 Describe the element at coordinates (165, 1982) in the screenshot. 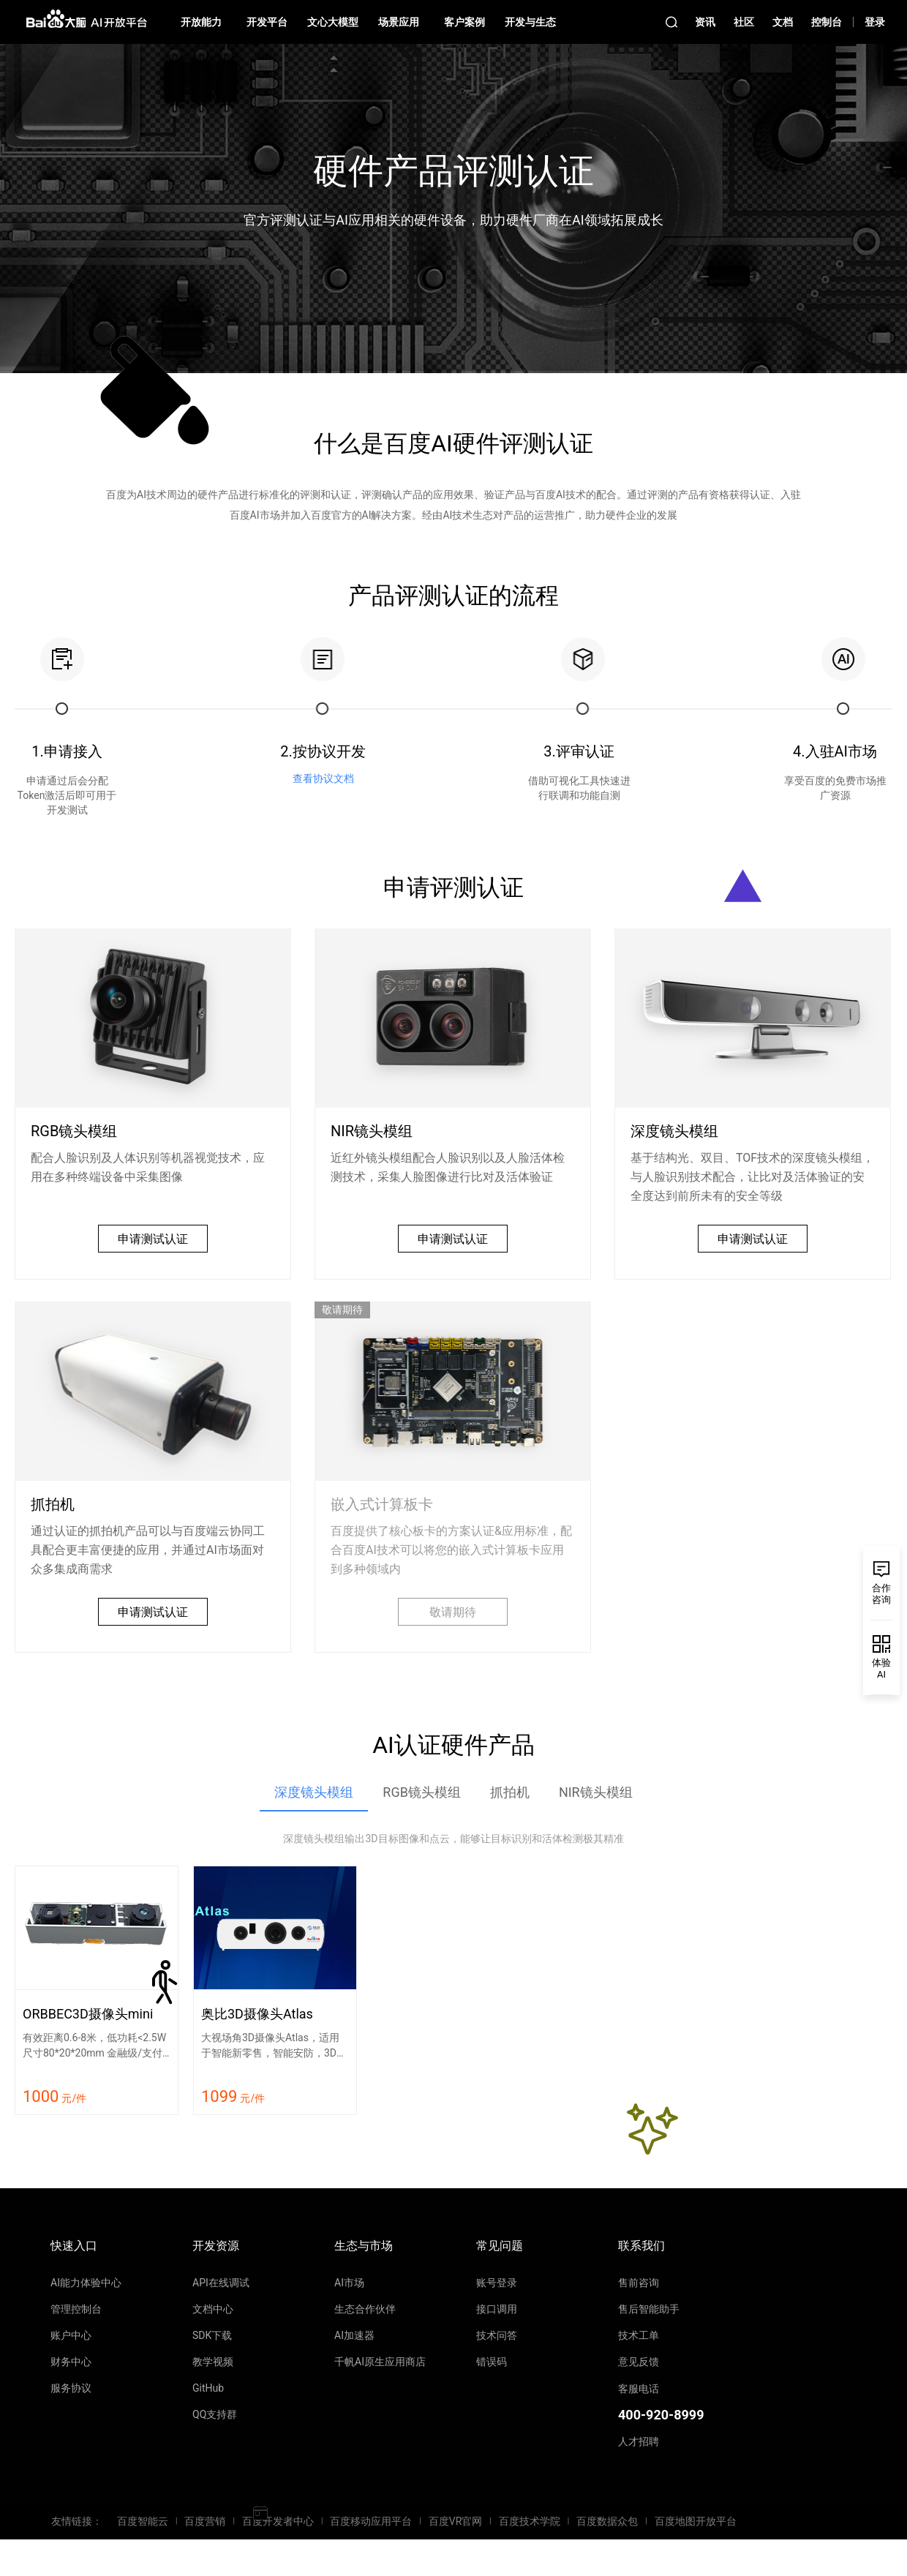

I see `select walking directions` at that location.